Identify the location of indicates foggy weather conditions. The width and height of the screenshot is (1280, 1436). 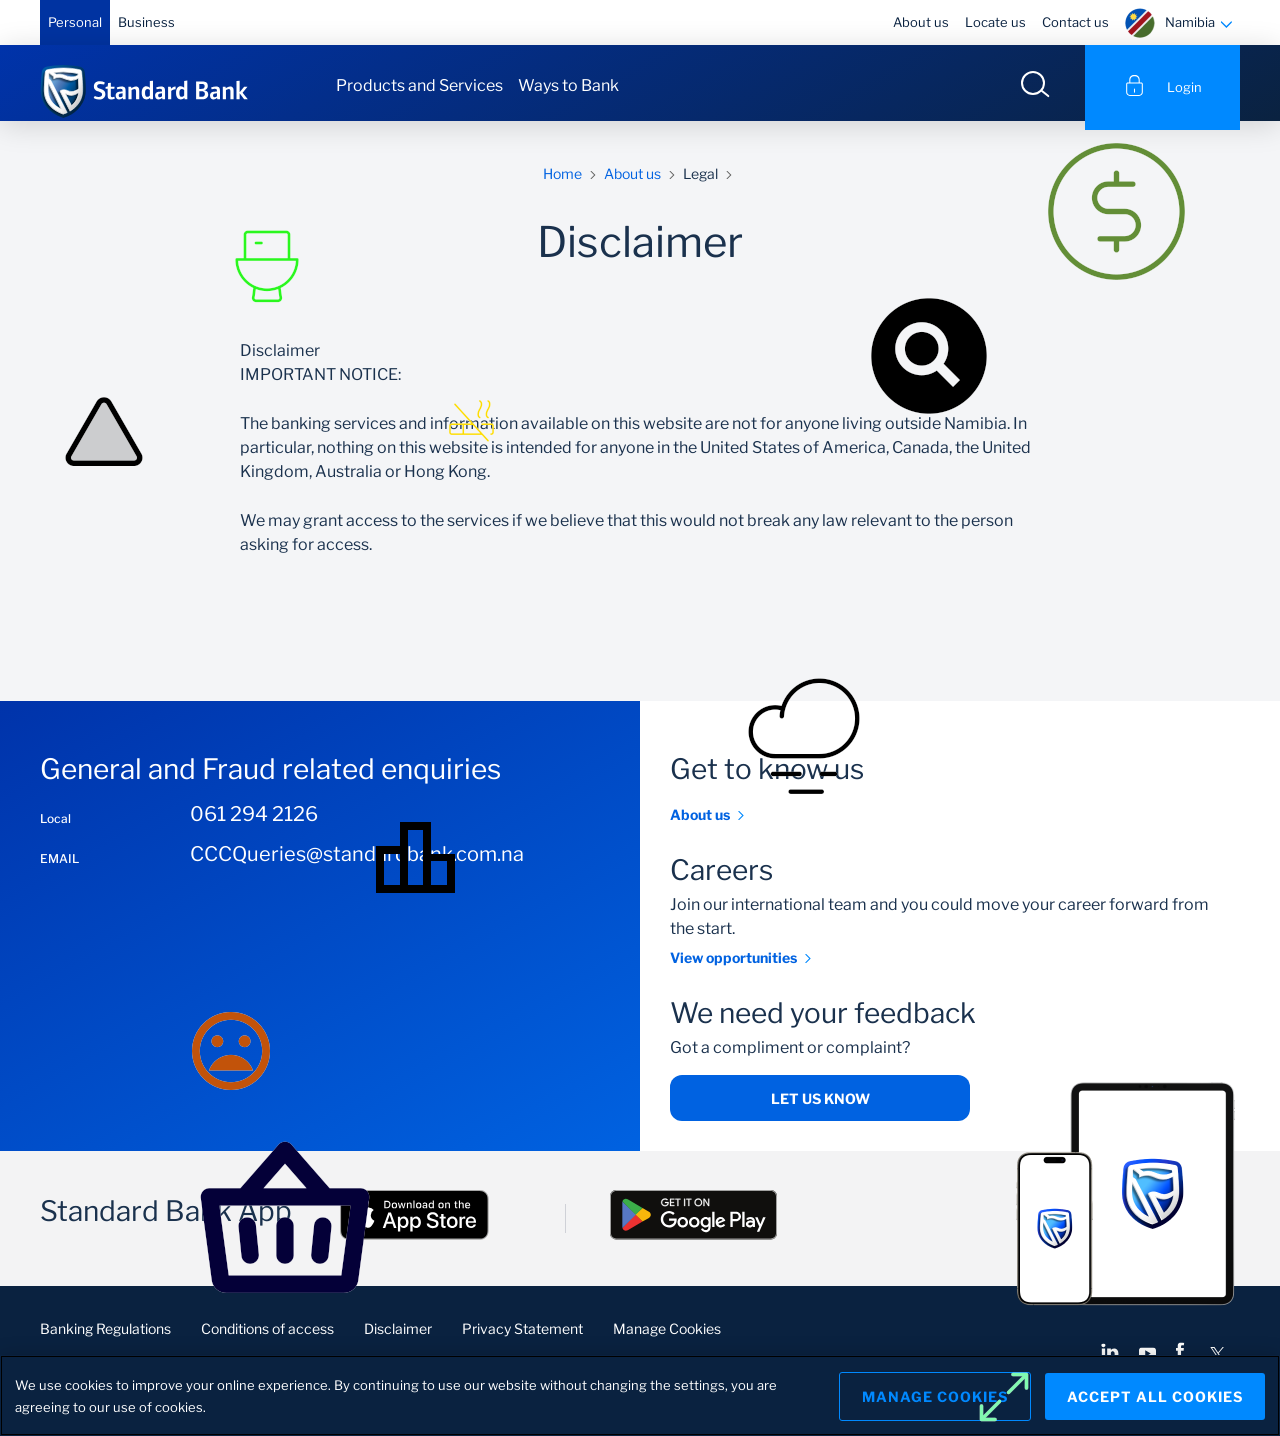
(804, 734).